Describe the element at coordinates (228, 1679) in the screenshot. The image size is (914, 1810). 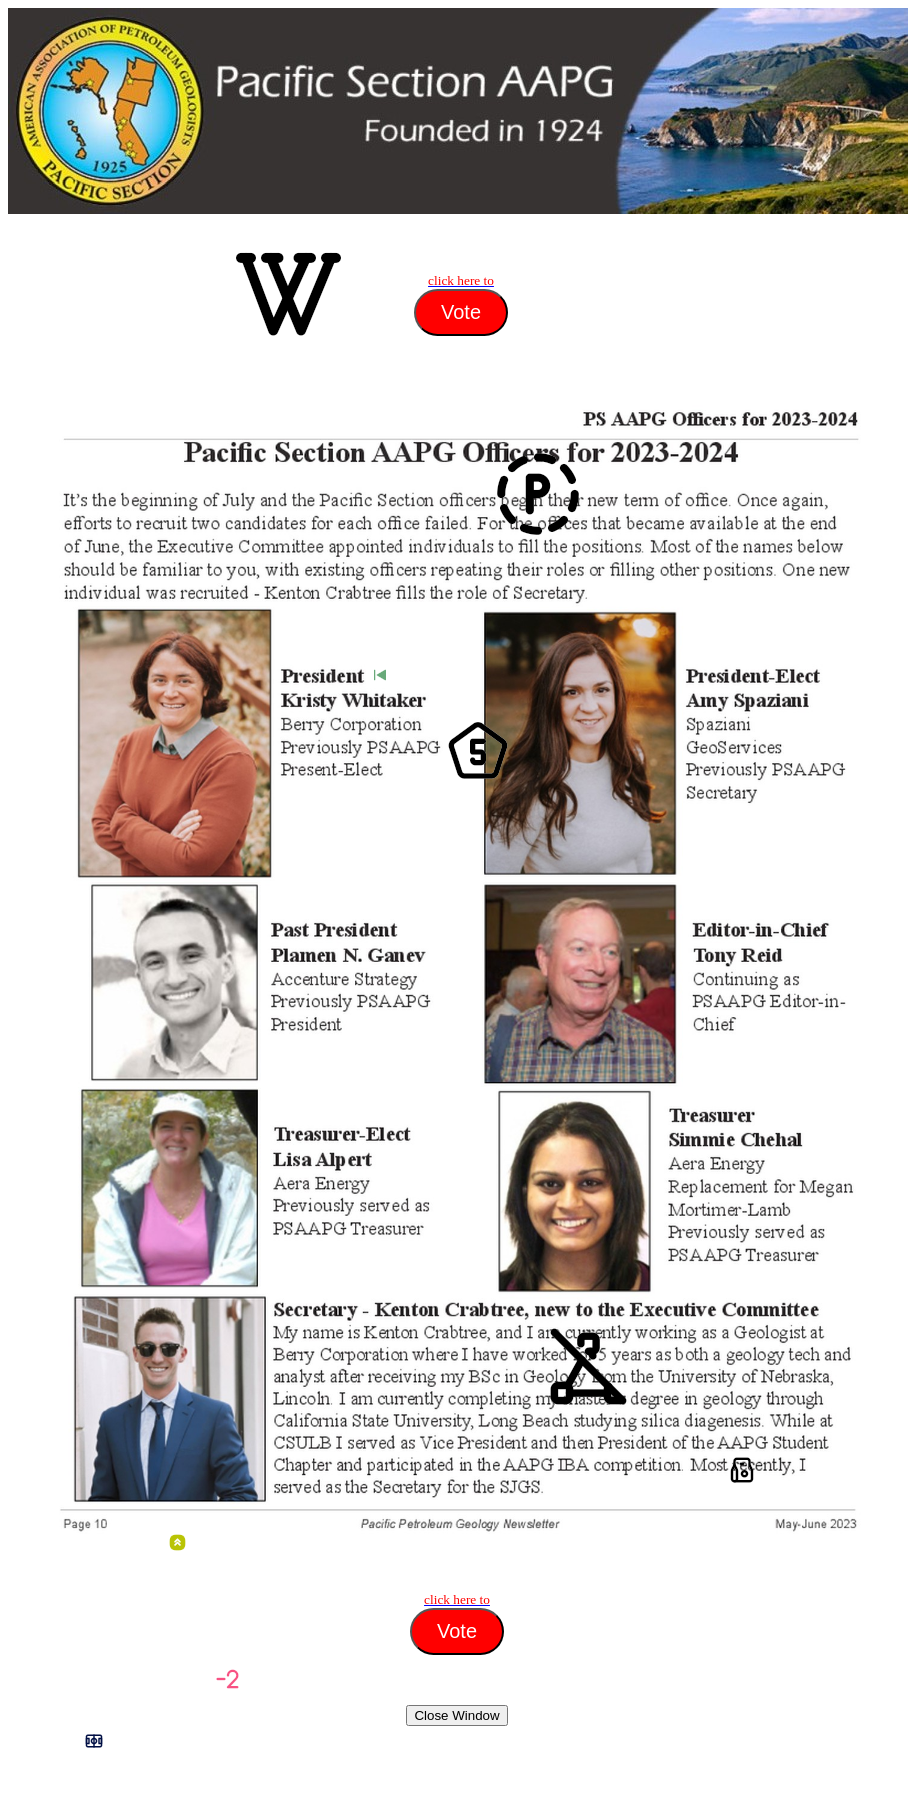
I see `decrease exposure by 2 stops` at that location.